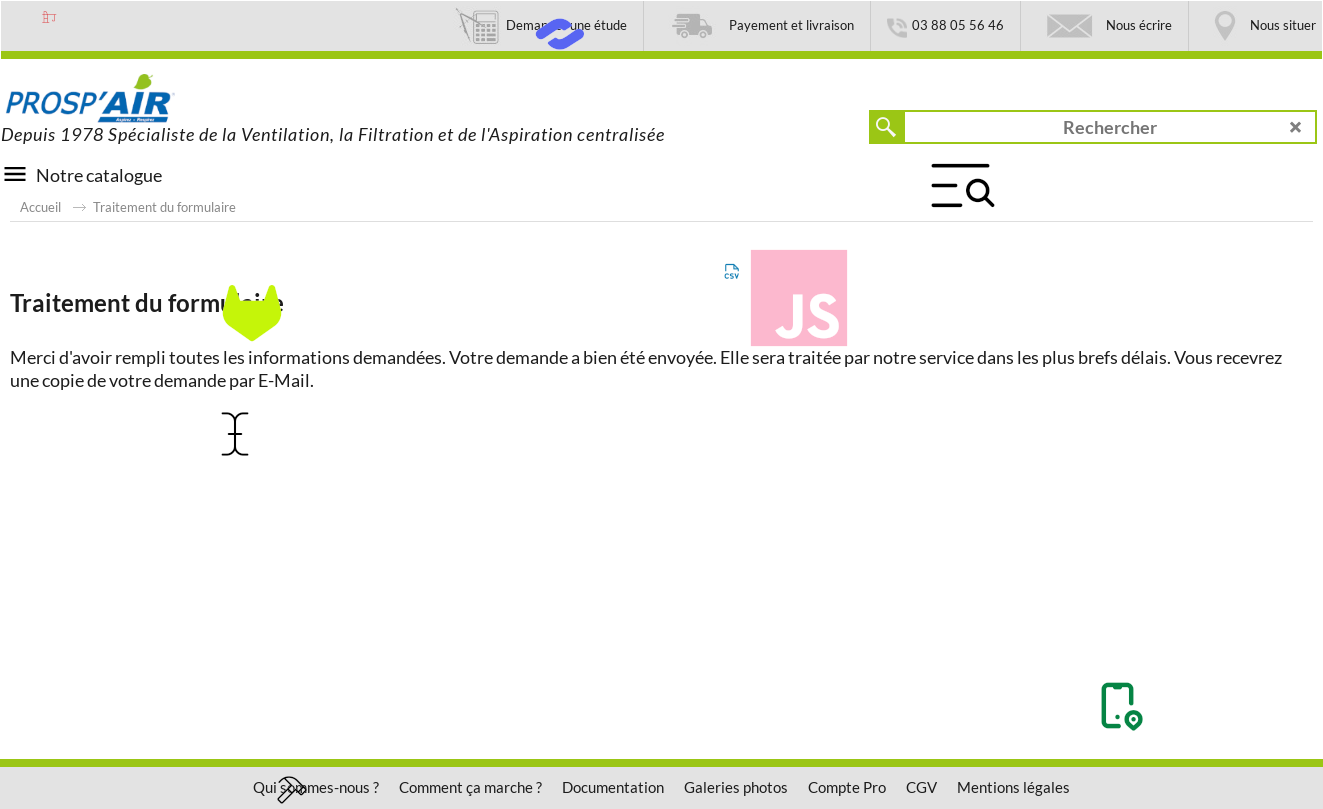 Image resolution: width=1323 pixels, height=809 pixels. I want to click on text input field is active, so click(235, 434).